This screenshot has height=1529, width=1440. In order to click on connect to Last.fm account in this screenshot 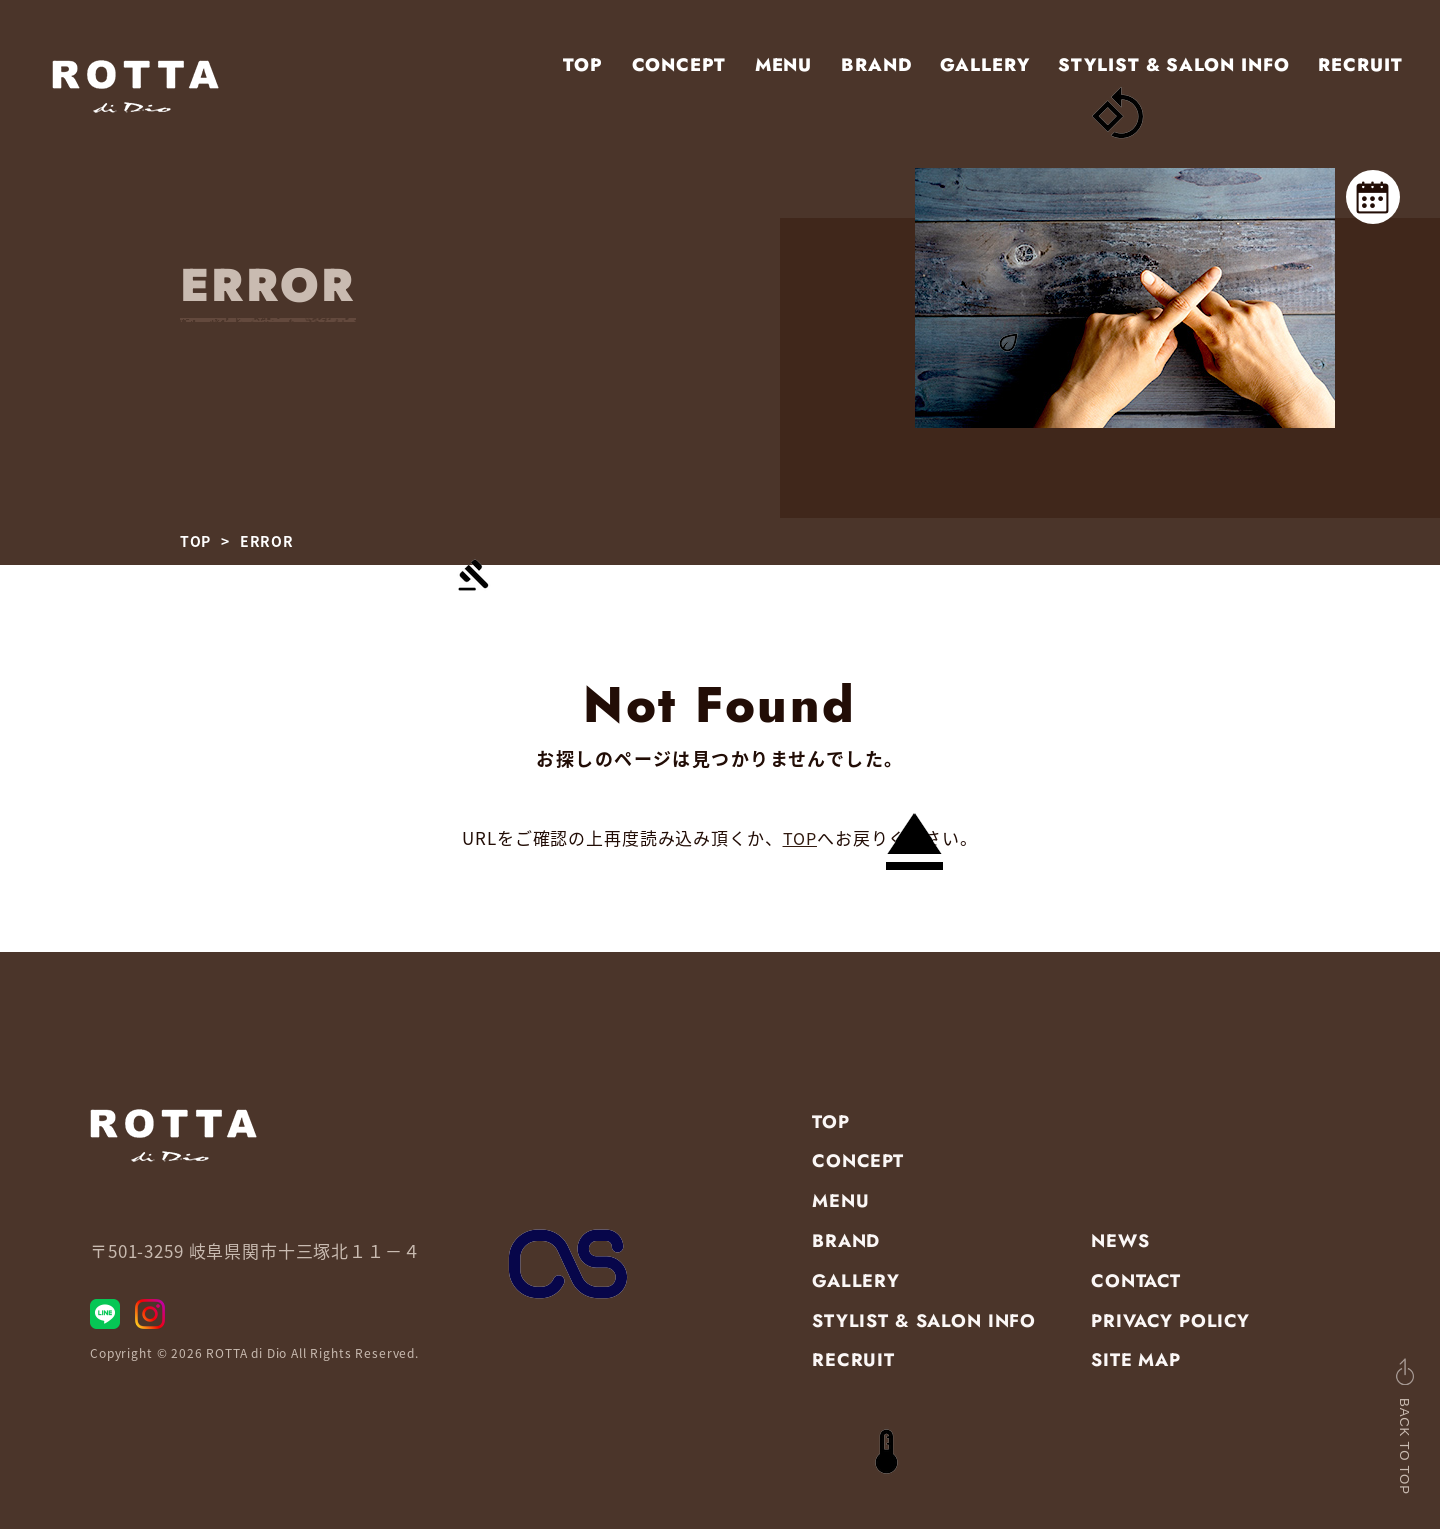, I will do `click(568, 1262)`.